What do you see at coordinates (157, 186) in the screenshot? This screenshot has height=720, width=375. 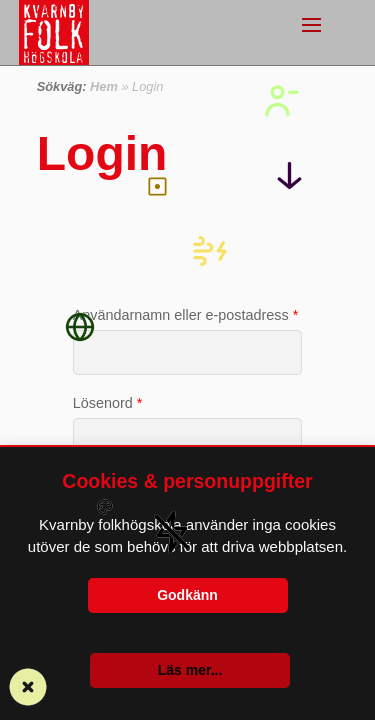 I see `indicates a file has been modified in a diff view` at bounding box center [157, 186].